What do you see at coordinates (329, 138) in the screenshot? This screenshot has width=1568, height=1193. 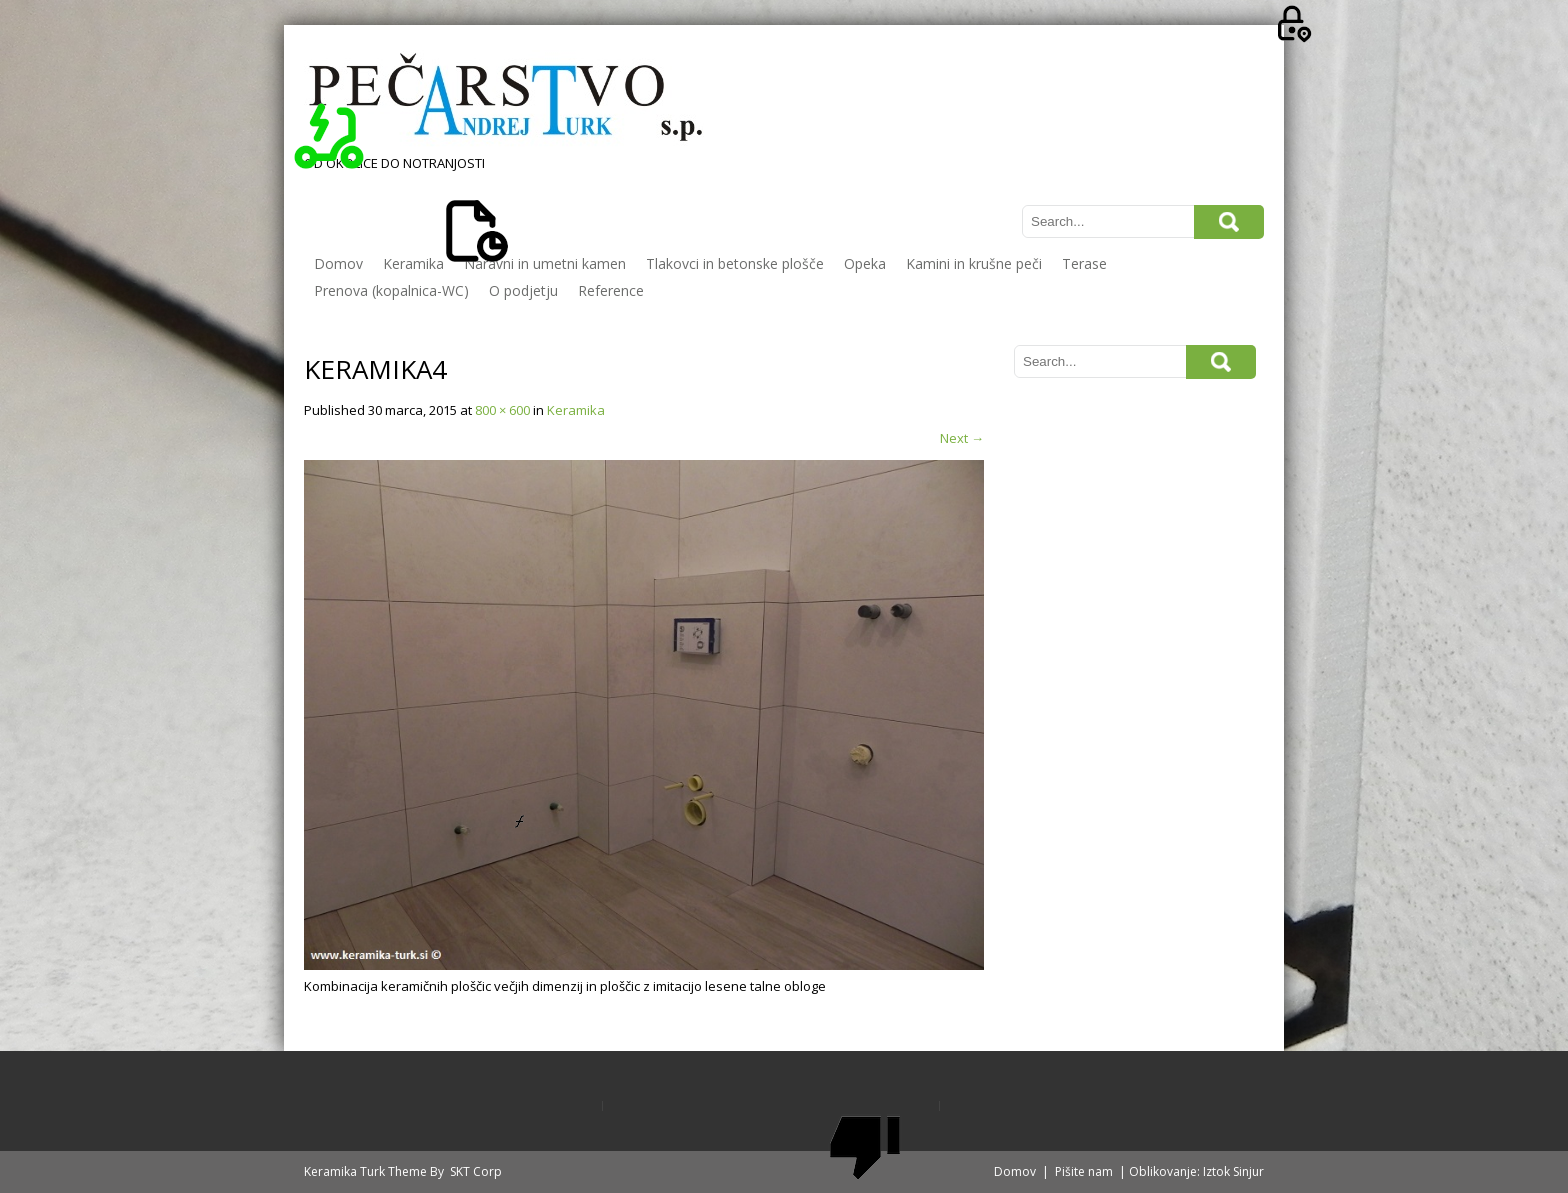 I see `select electric scooter as transportation mode` at bounding box center [329, 138].